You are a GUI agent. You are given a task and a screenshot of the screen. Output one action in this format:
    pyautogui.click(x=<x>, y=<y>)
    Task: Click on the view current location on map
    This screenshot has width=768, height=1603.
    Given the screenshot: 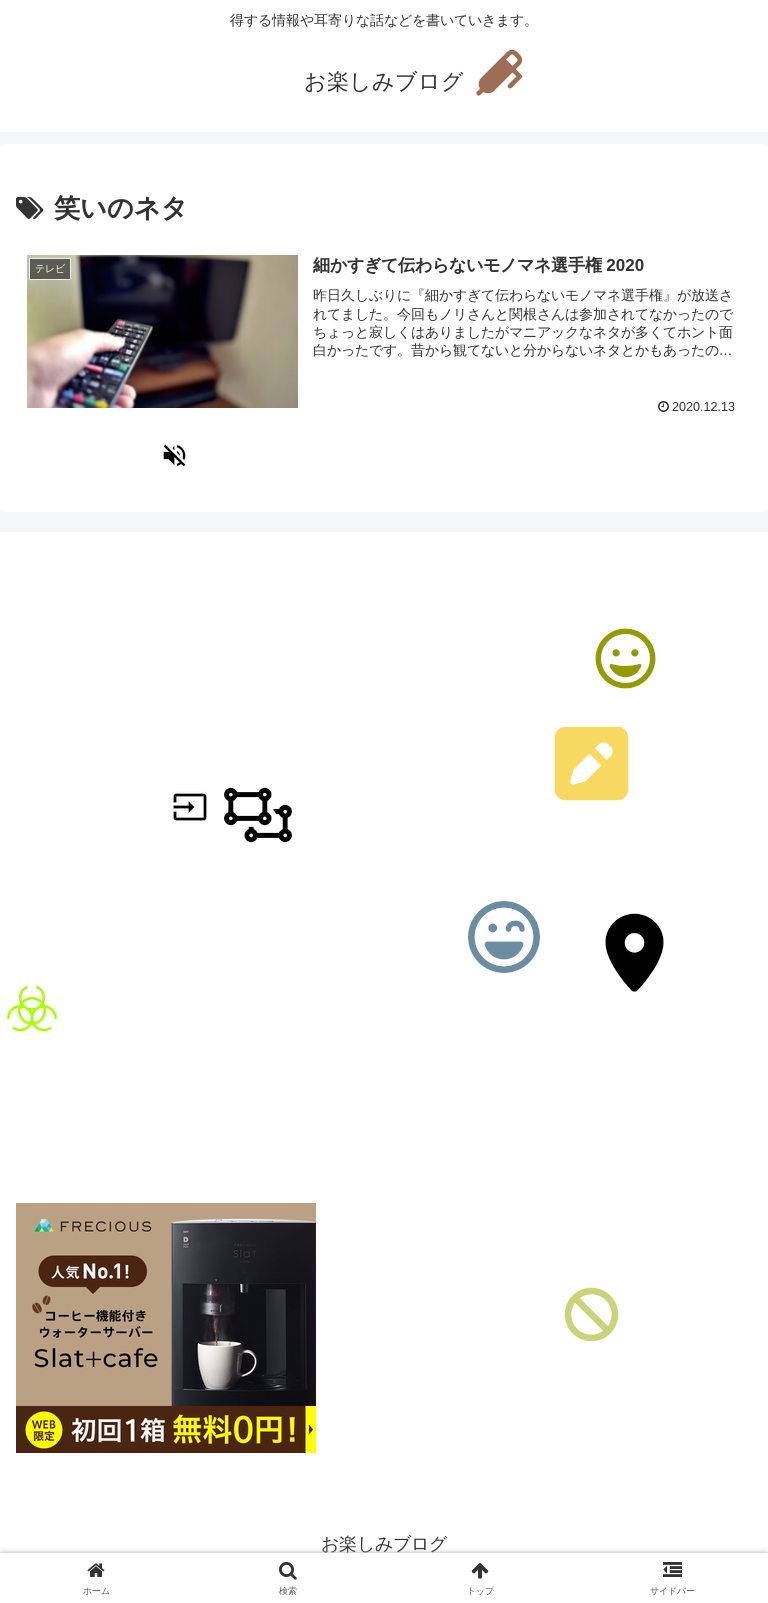 What is the action you would take?
    pyautogui.click(x=634, y=952)
    